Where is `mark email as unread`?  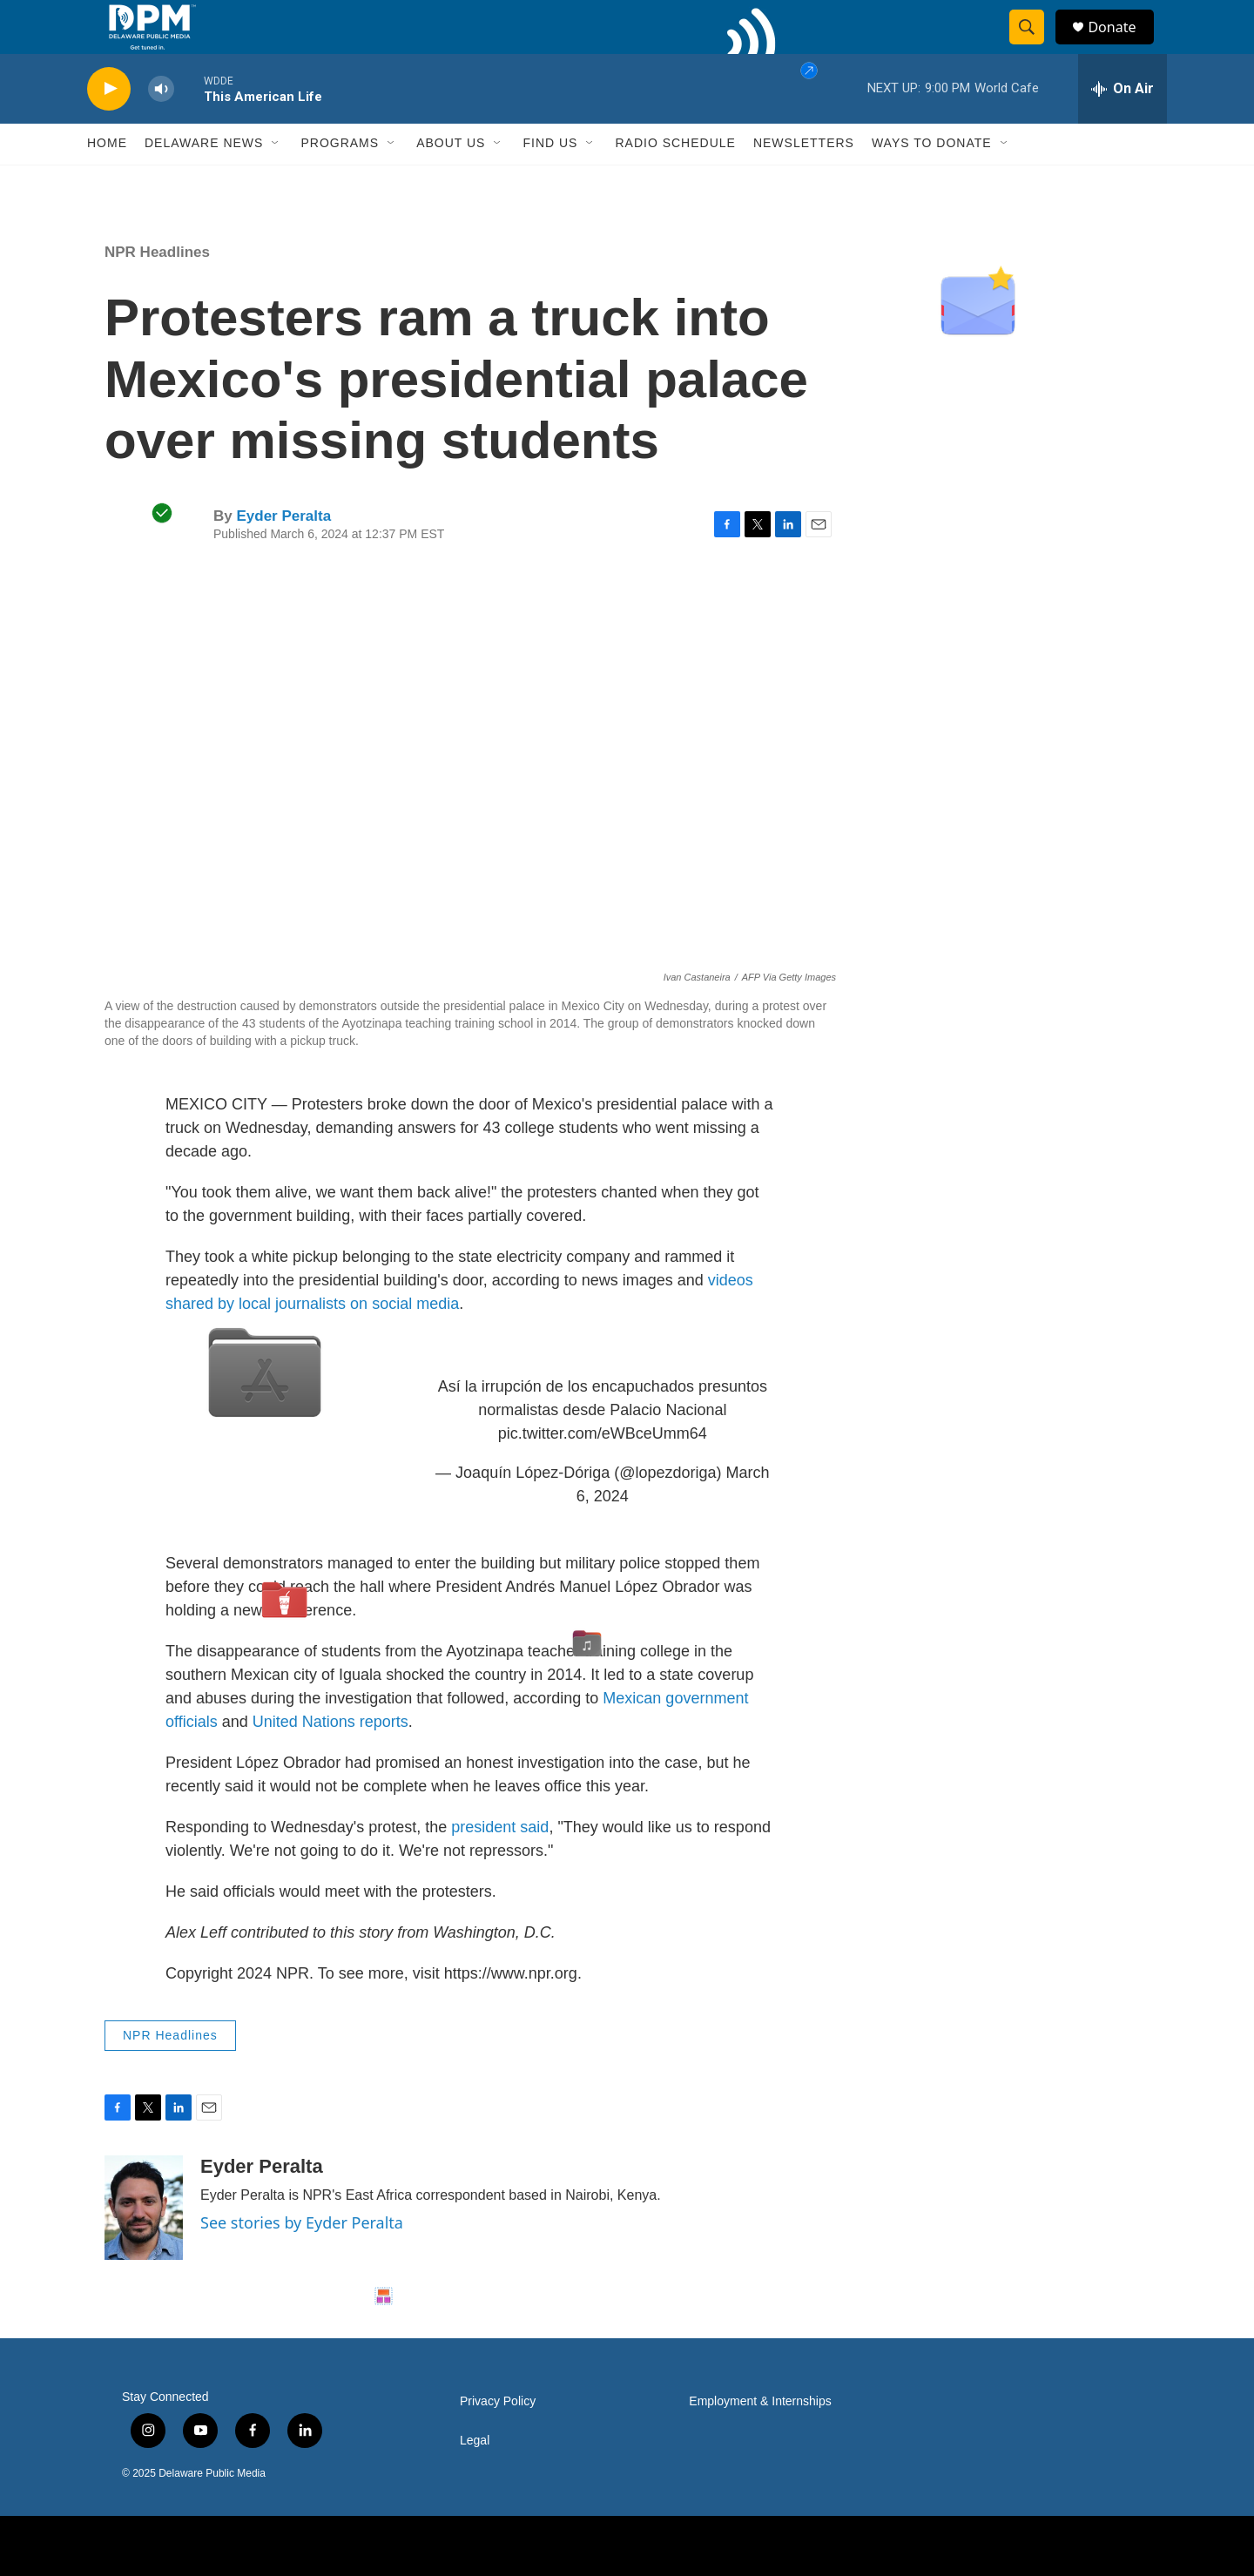
mark email as unread is located at coordinates (978, 306).